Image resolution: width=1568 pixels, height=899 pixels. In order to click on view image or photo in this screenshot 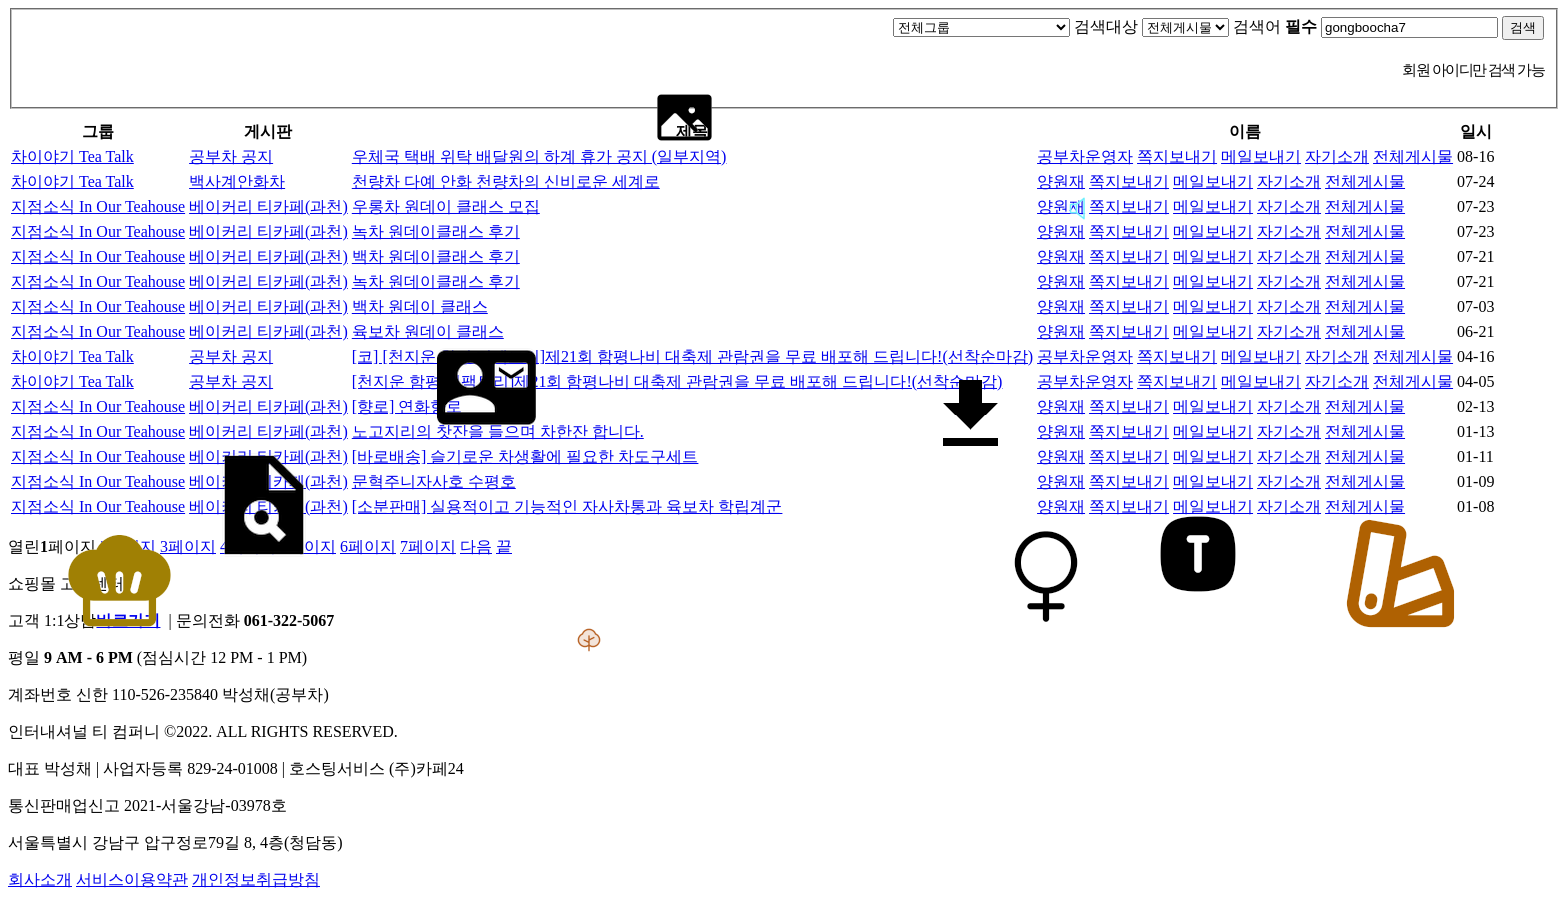, I will do `click(684, 117)`.